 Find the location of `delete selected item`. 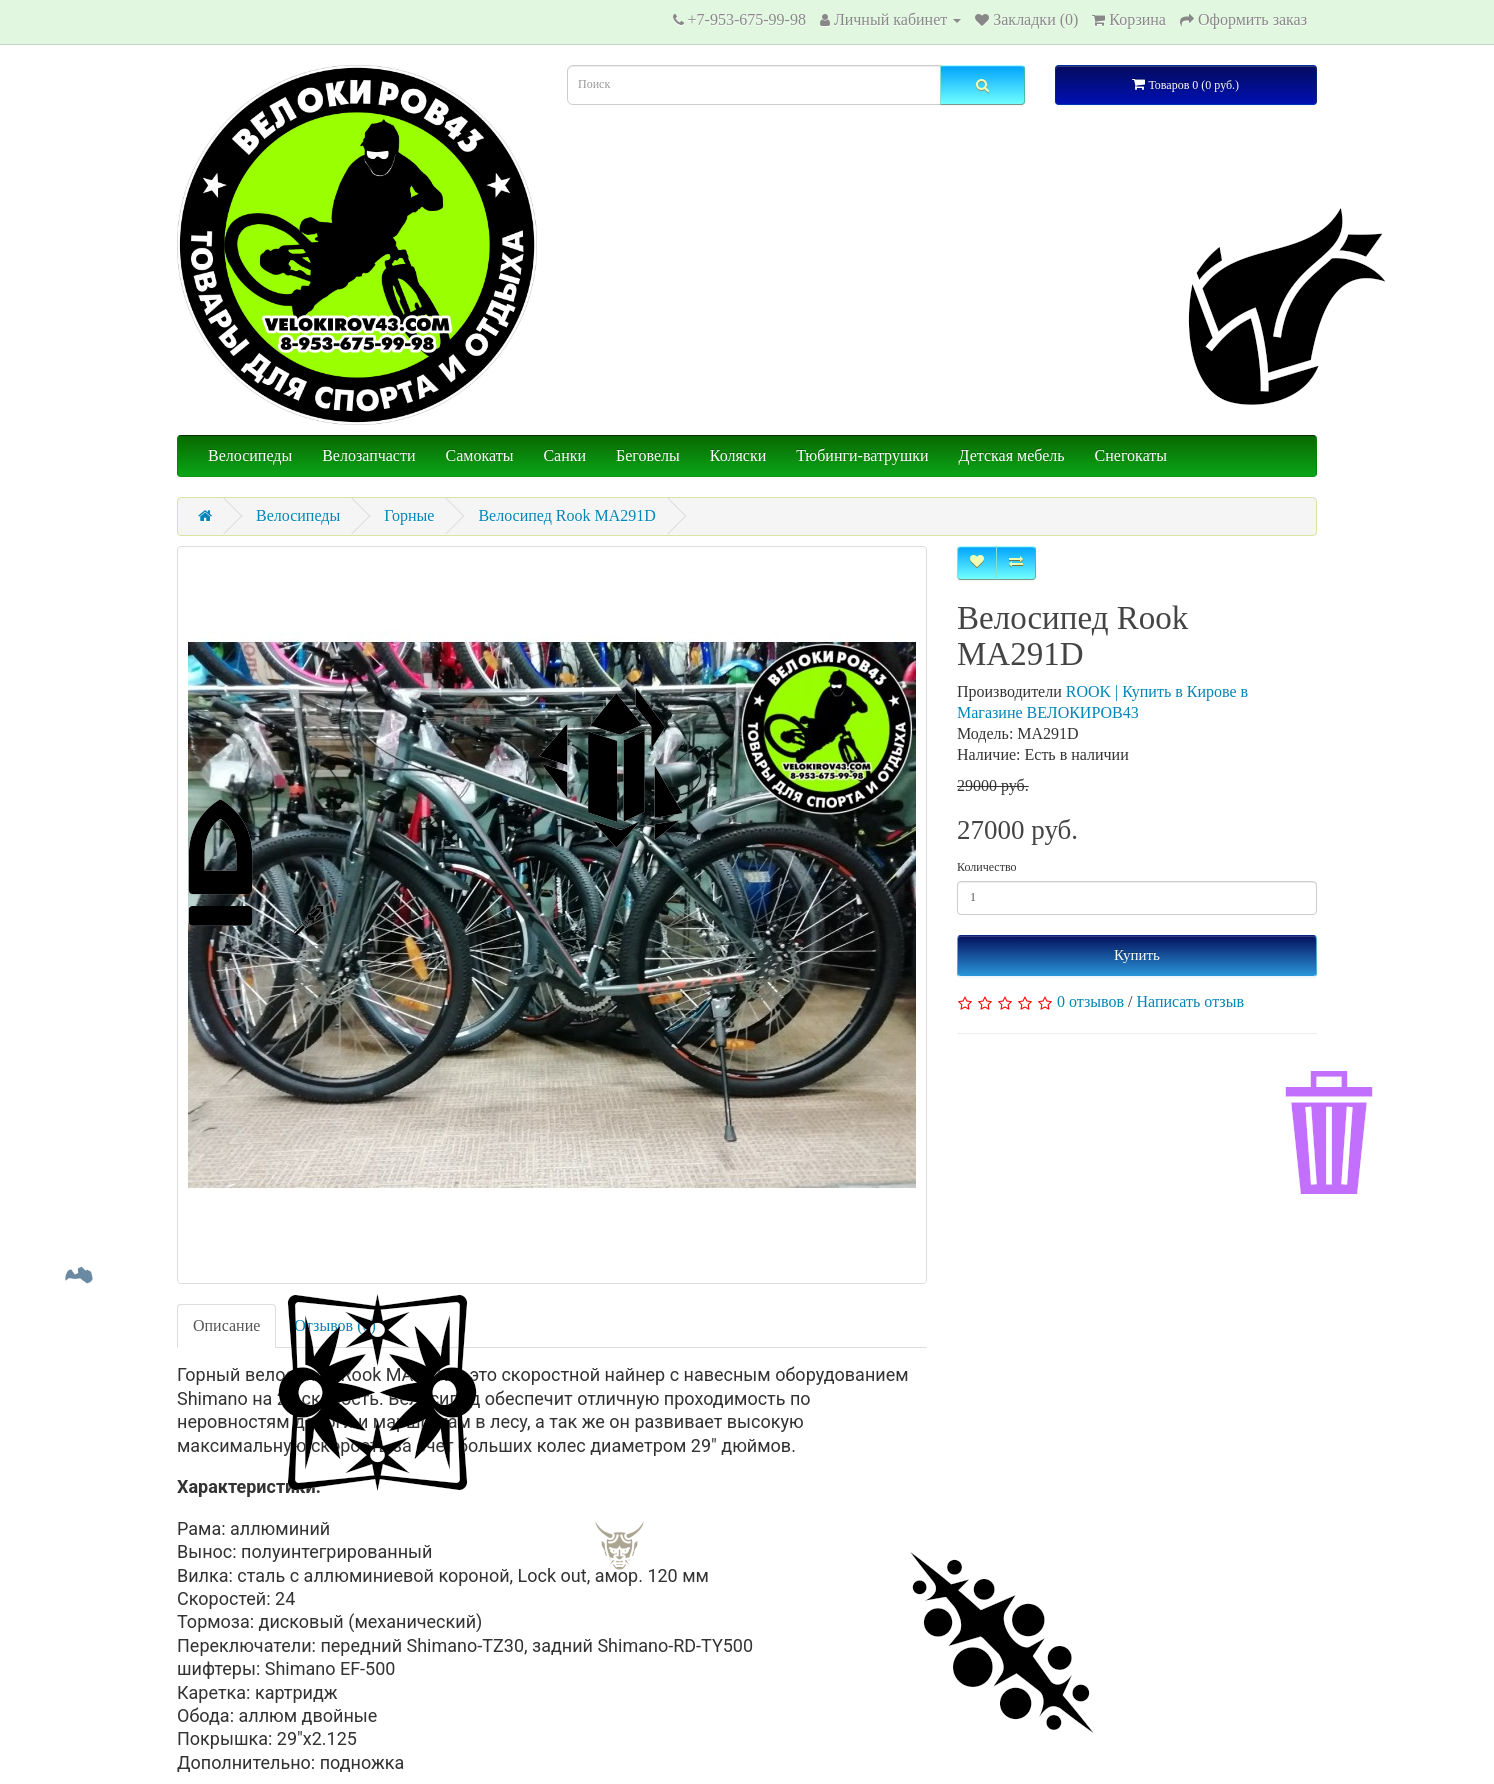

delete selected item is located at coordinates (1329, 1120).